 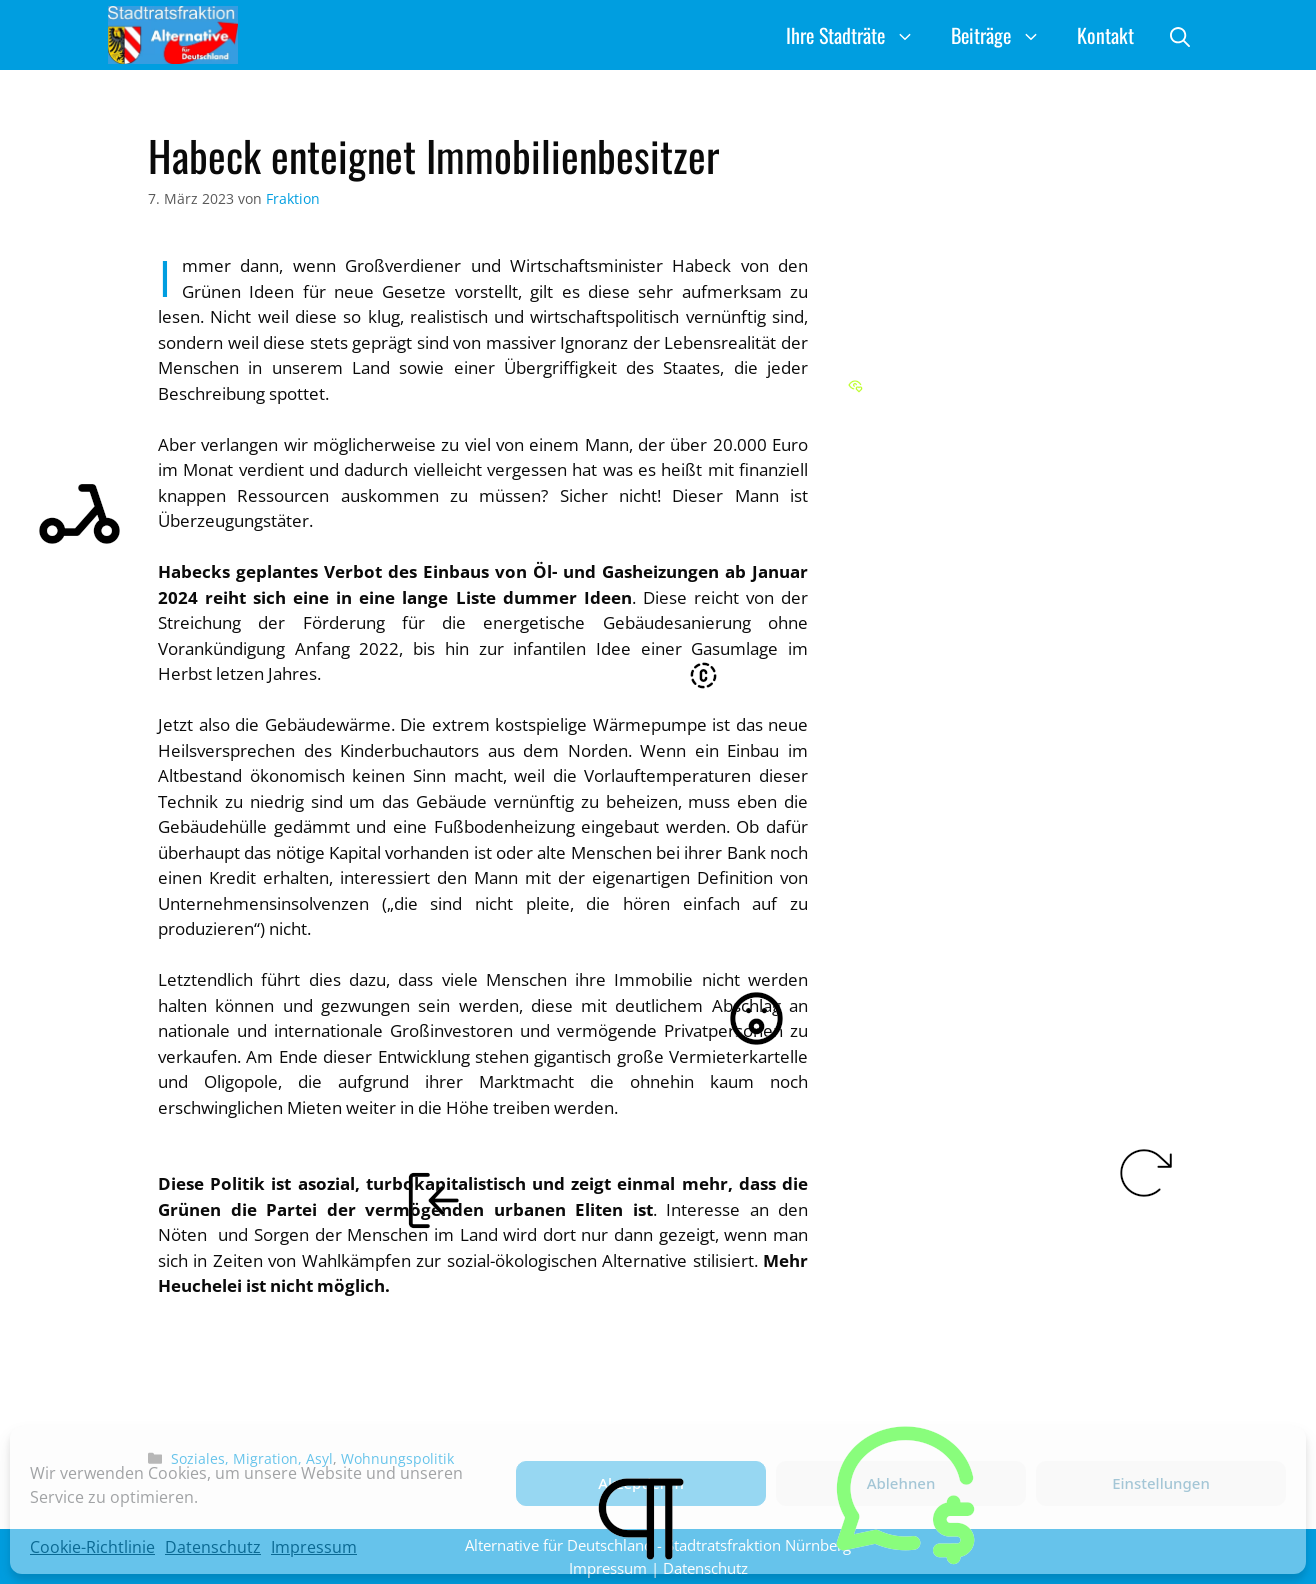 What do you see at coordinates (643, 1519) in the screenshot?
I see `format text as a paragraph` at bounding box center [643, 1519].